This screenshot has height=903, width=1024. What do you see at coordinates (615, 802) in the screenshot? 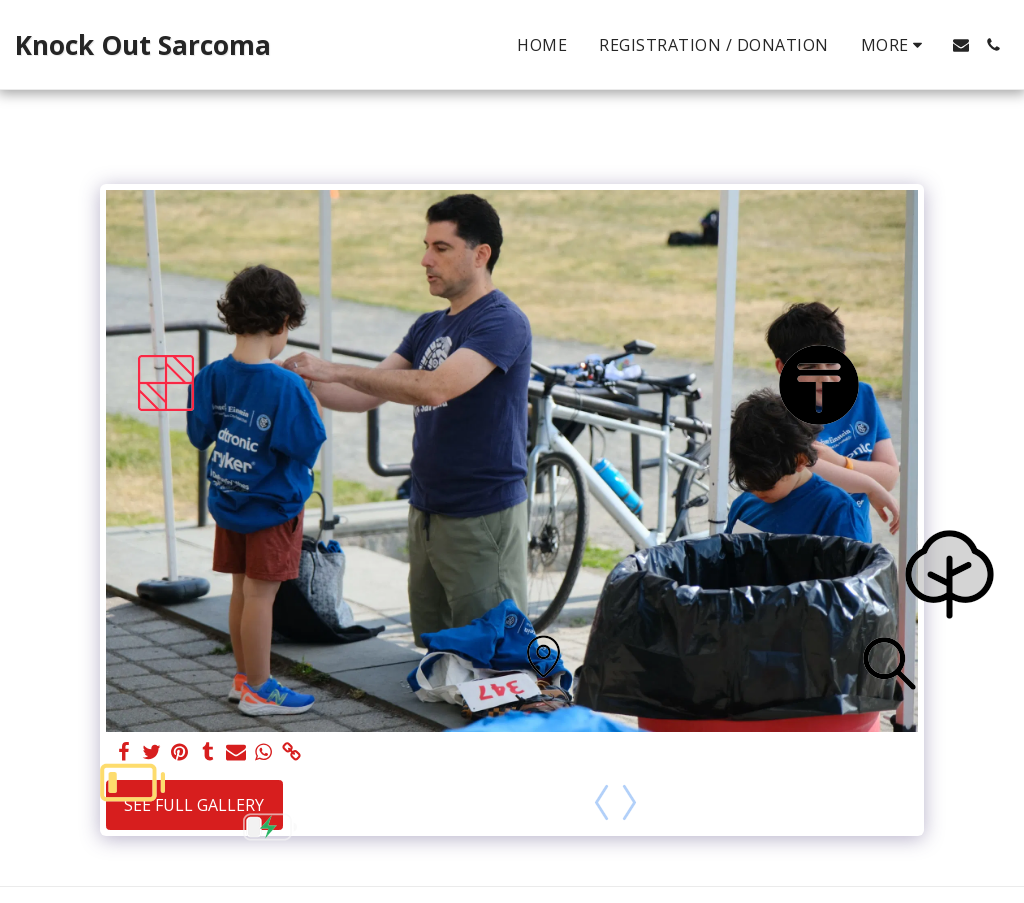
I see `view or edit source code` at bounding box center [615, 802].